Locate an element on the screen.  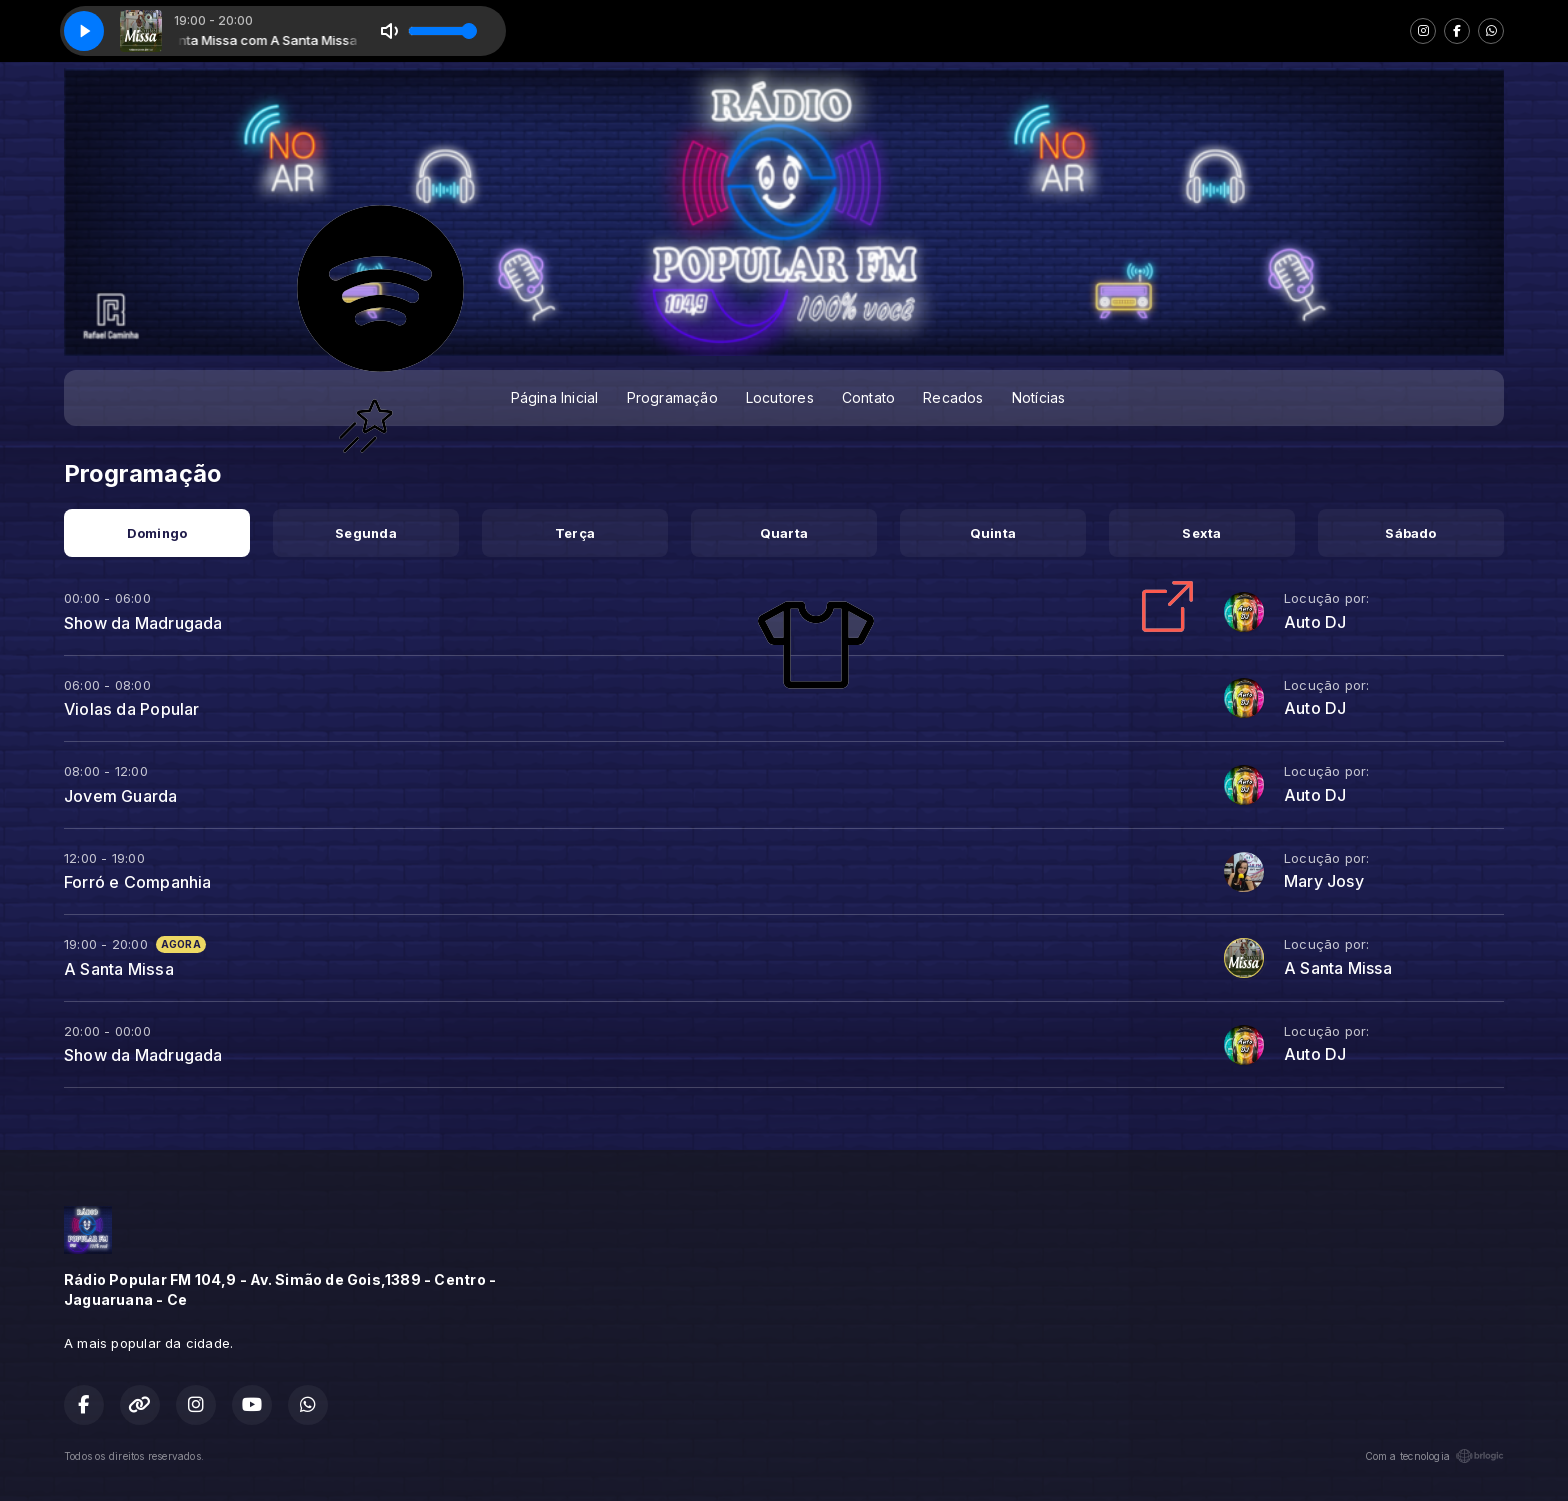
add to favorites or wishlist is located at coordinates (366, 426).